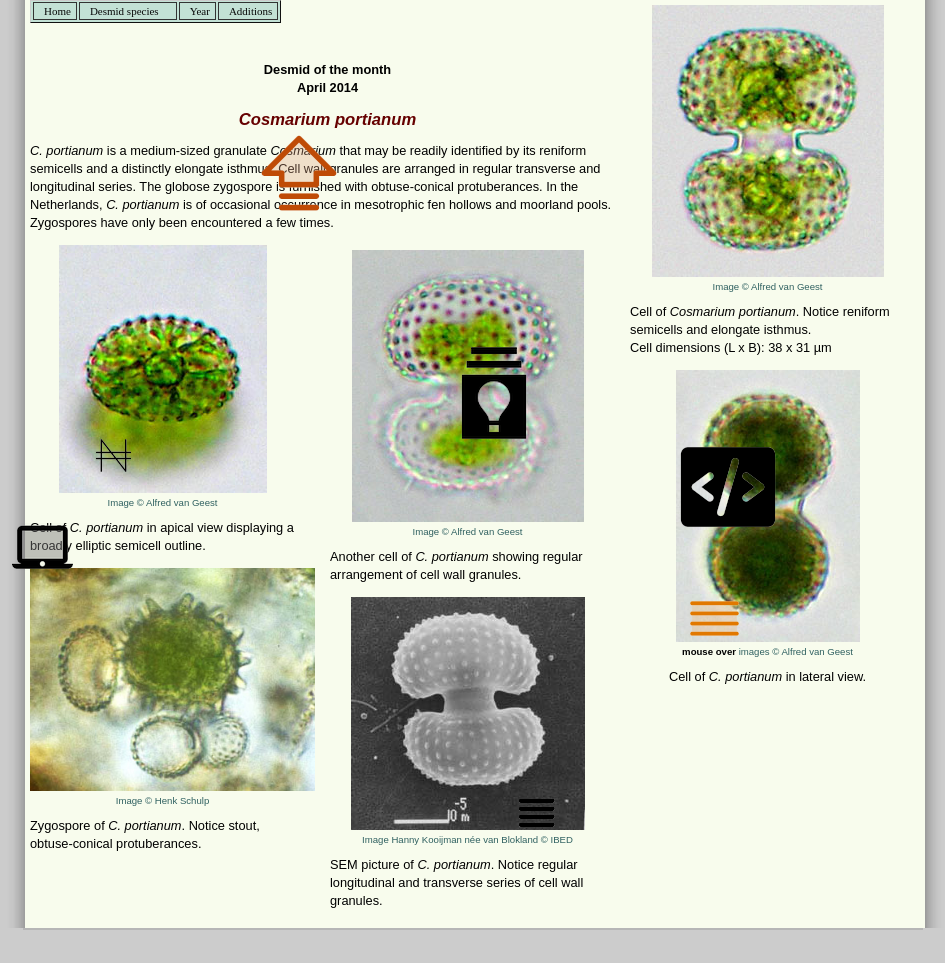 This screenshot has height=963, width=945. I want to click on indicates Nigerian naira currency, so click(113, 455).